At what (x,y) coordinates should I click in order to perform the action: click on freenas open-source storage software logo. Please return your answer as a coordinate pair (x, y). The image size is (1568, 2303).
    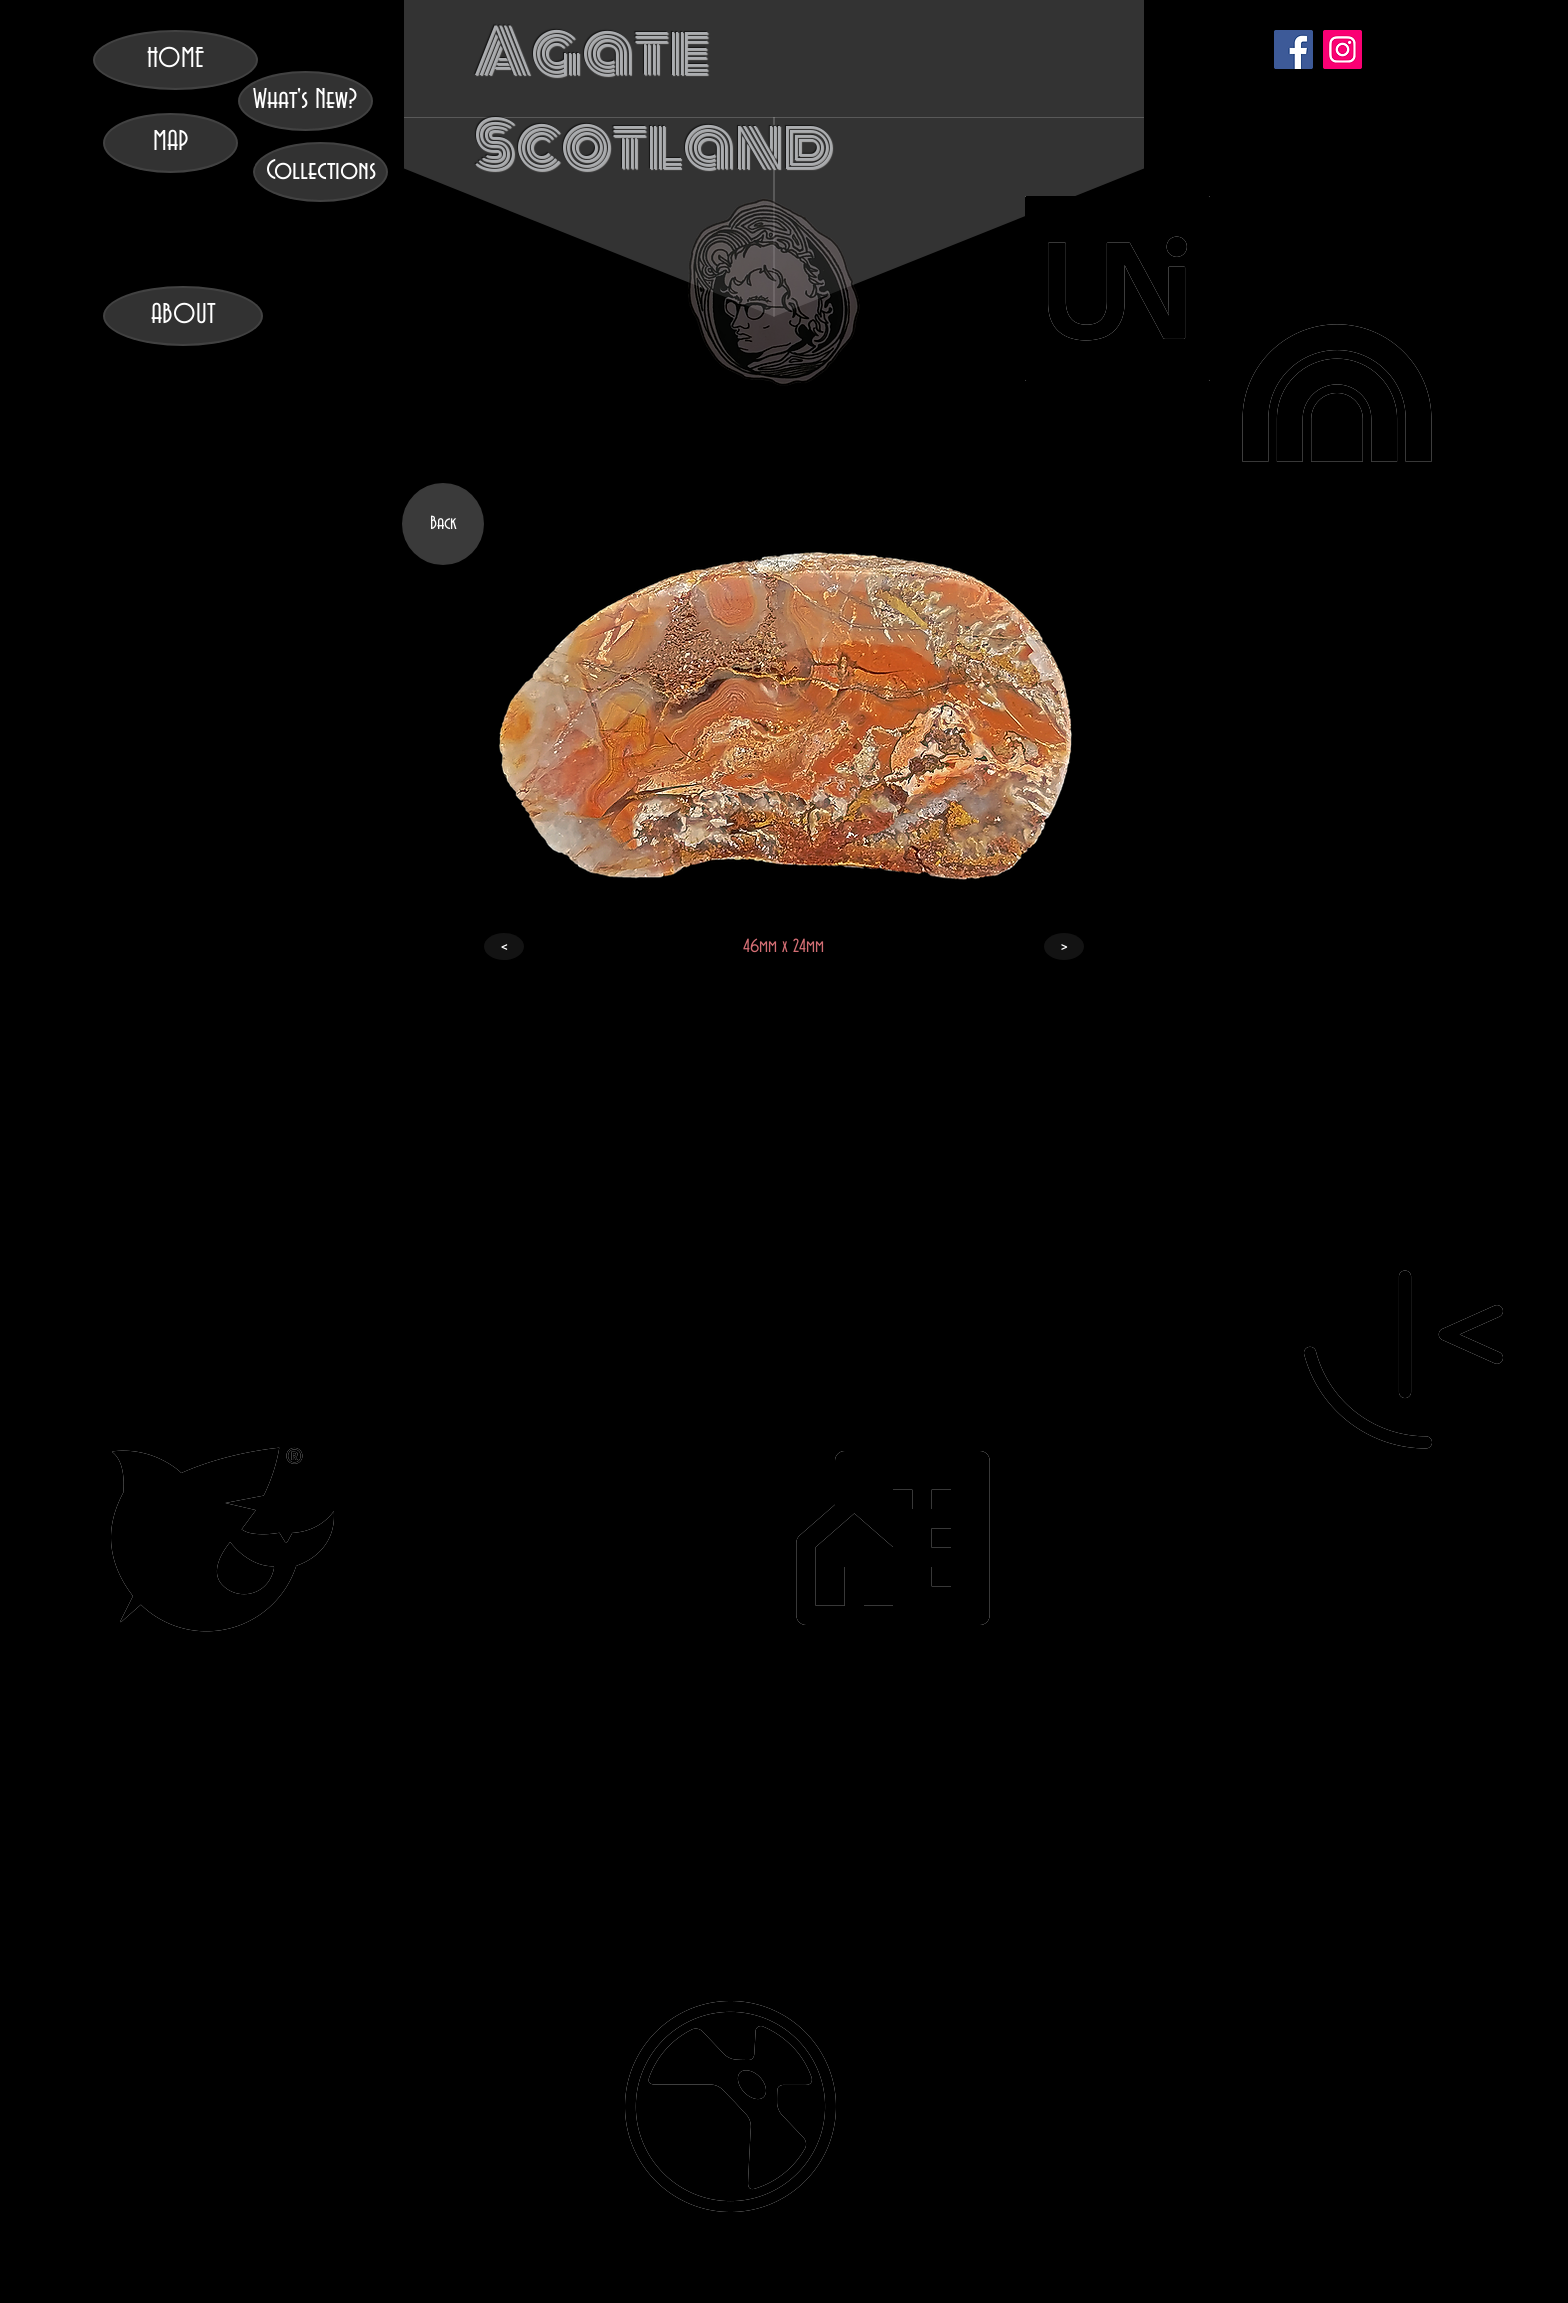
    Looking at the image, I should click on (222, 1539).